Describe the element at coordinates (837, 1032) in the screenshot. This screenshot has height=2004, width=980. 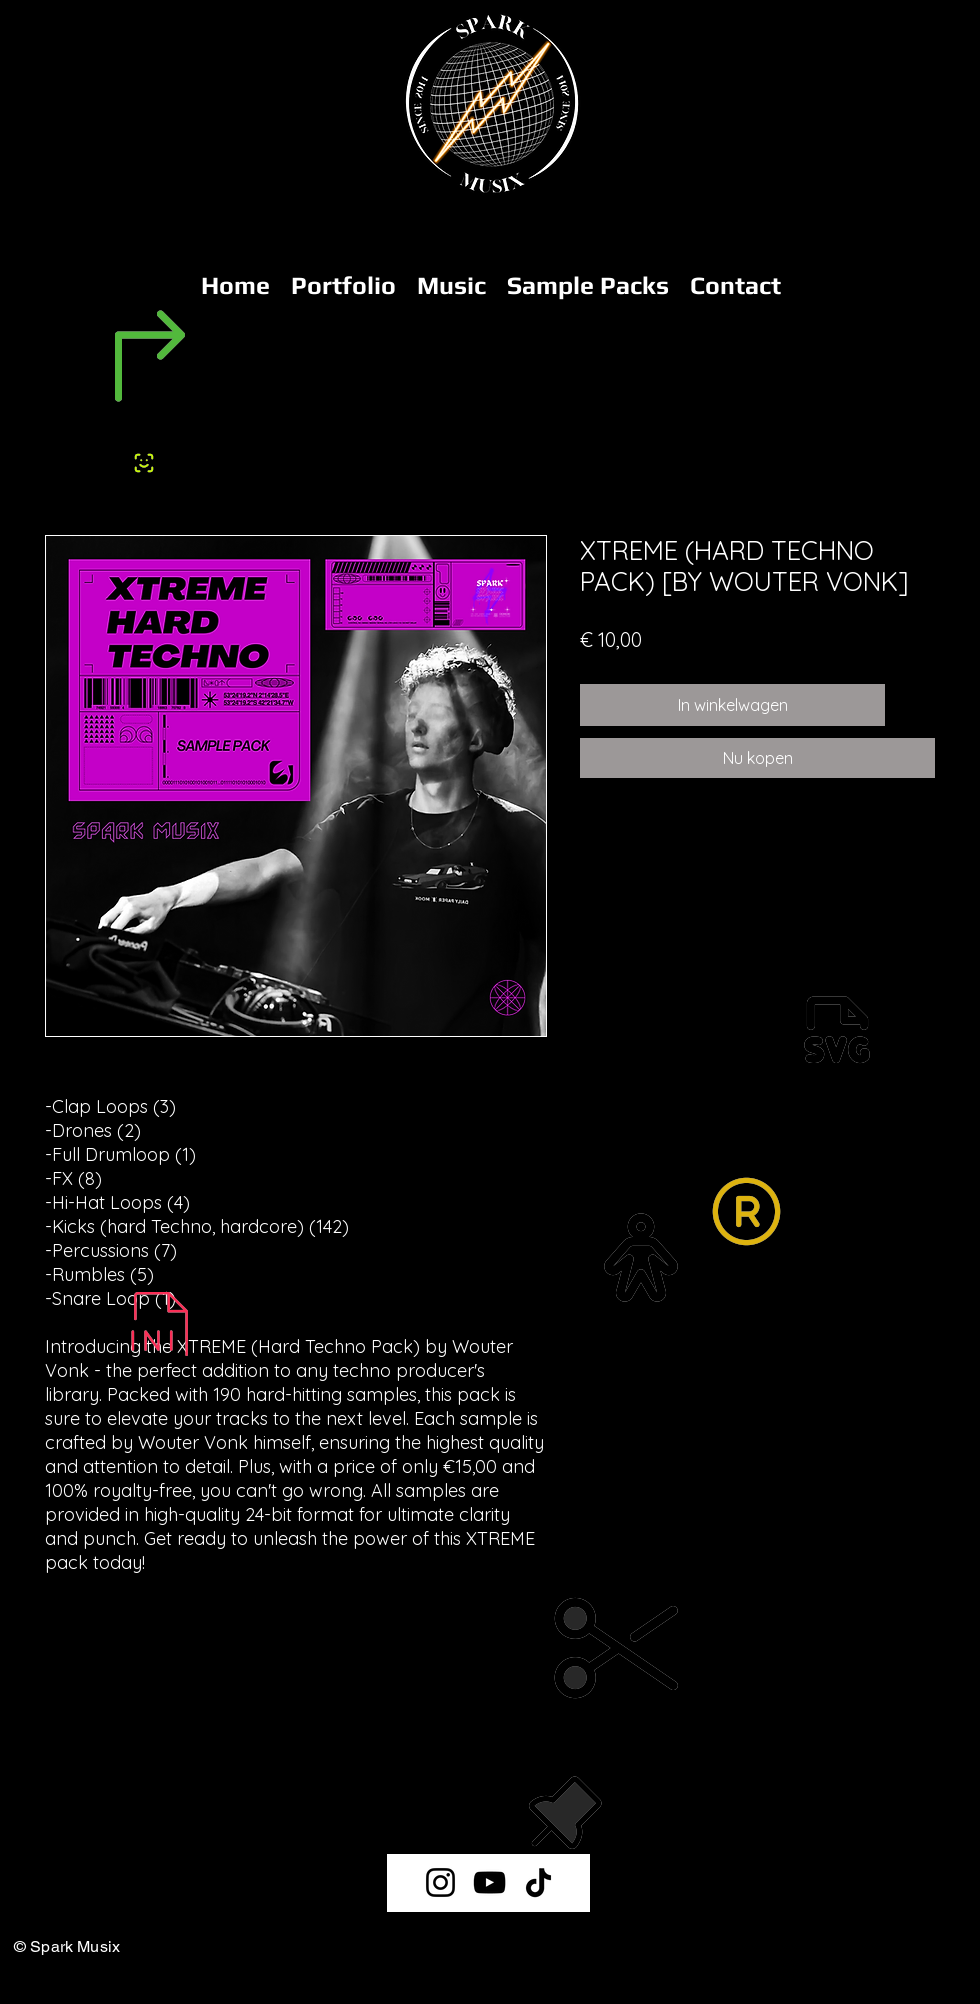
I see `open an SVG file` at that location.